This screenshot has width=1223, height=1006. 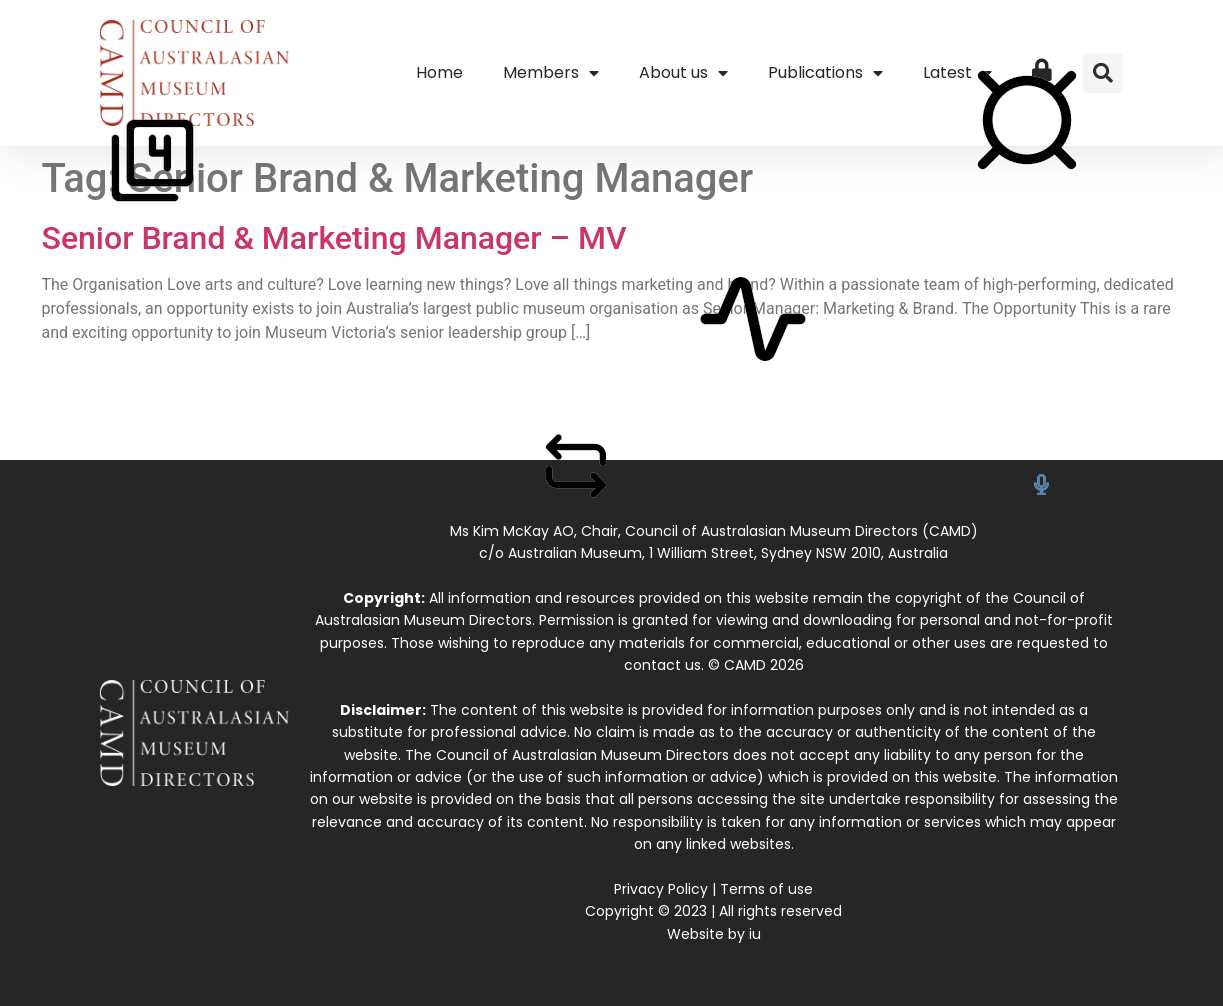 What do you see at coordinates (1027, 120) in the screenshot?
I see `select or change currency type` at bounding box center [1027, 120].